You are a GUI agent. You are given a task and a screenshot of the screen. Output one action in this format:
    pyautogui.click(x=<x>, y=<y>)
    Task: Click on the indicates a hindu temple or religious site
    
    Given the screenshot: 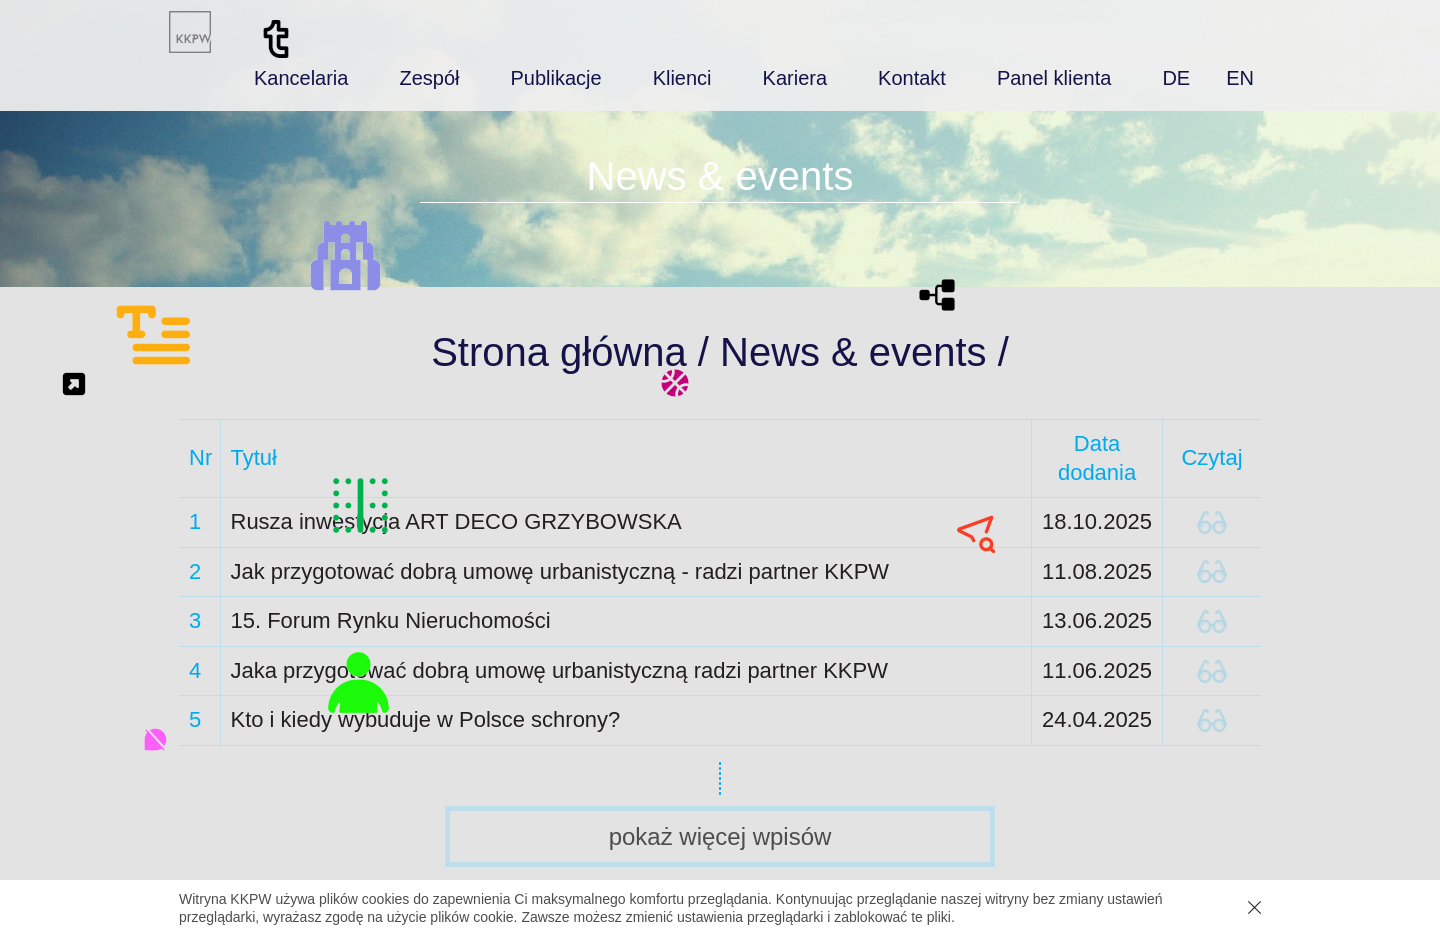 What is the action you would take?
    pyautogui.click(x=345, y=255)
    